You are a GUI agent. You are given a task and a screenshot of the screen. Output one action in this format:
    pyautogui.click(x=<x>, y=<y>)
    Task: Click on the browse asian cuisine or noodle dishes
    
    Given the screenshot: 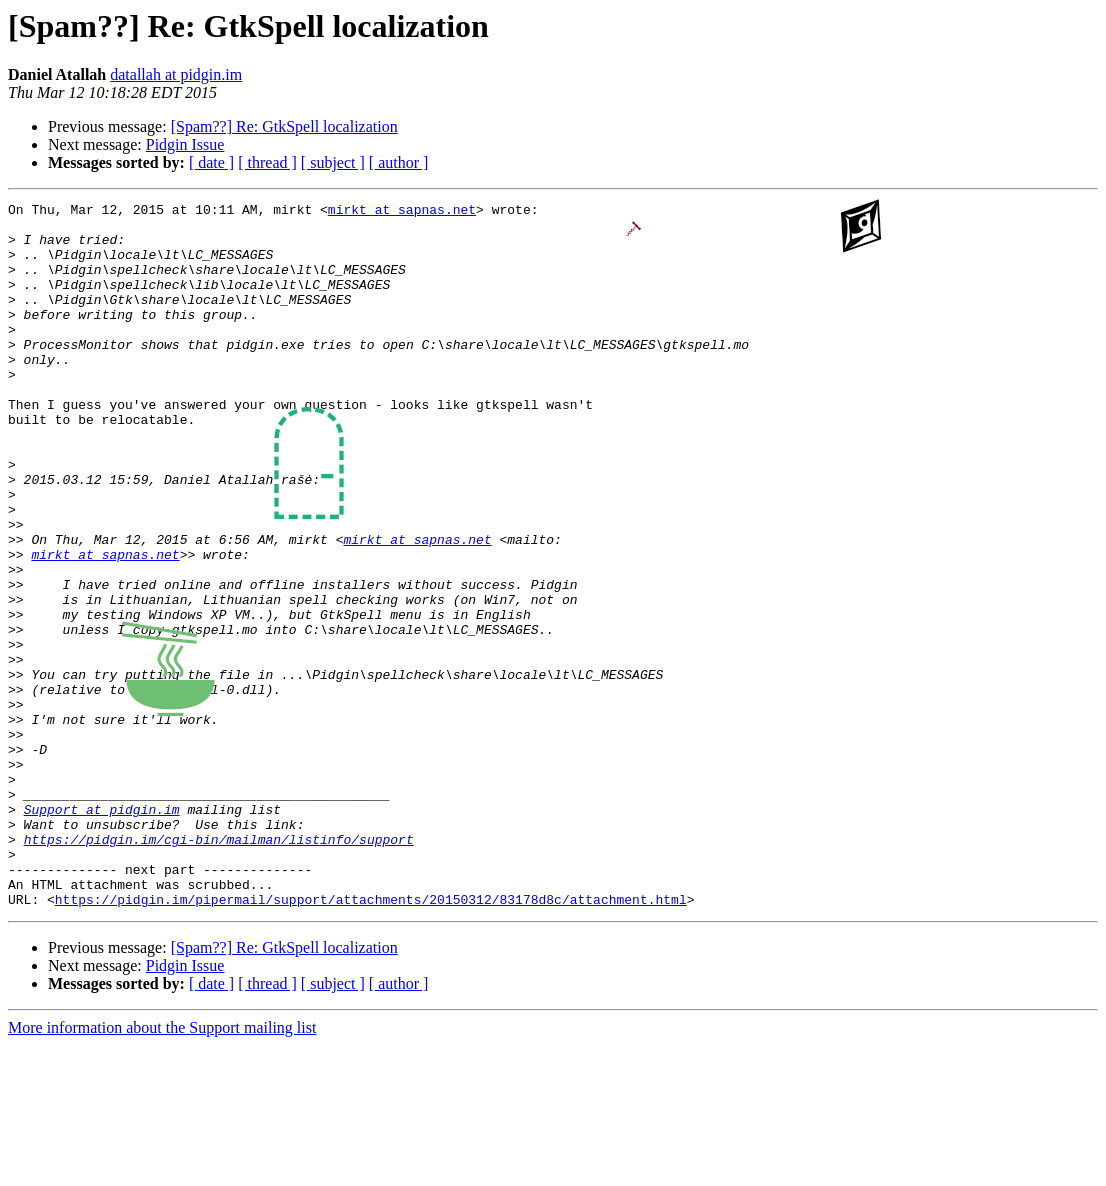 What is the action you would take?
    pyautogui.click(x=170, y=668)
    